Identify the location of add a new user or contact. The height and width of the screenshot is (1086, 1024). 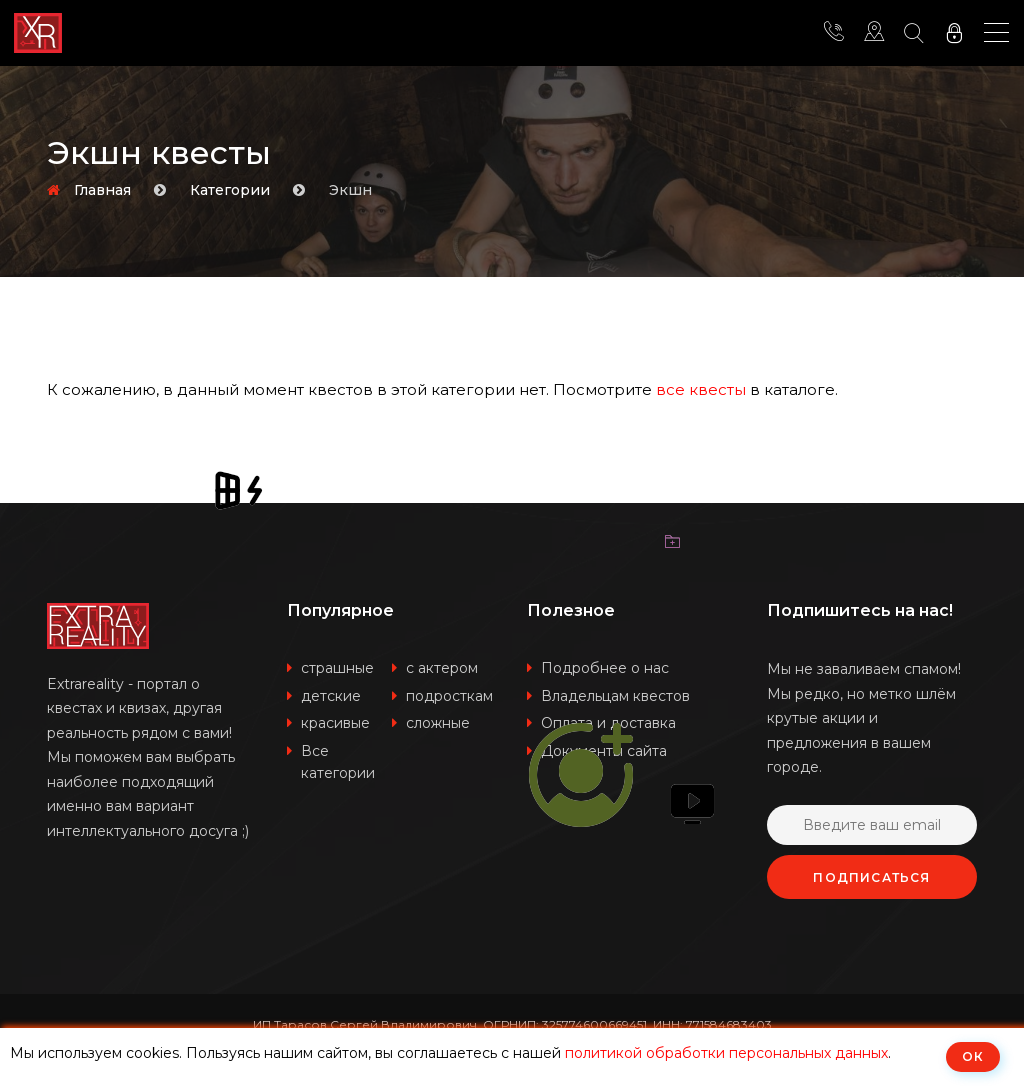
(581, 775).